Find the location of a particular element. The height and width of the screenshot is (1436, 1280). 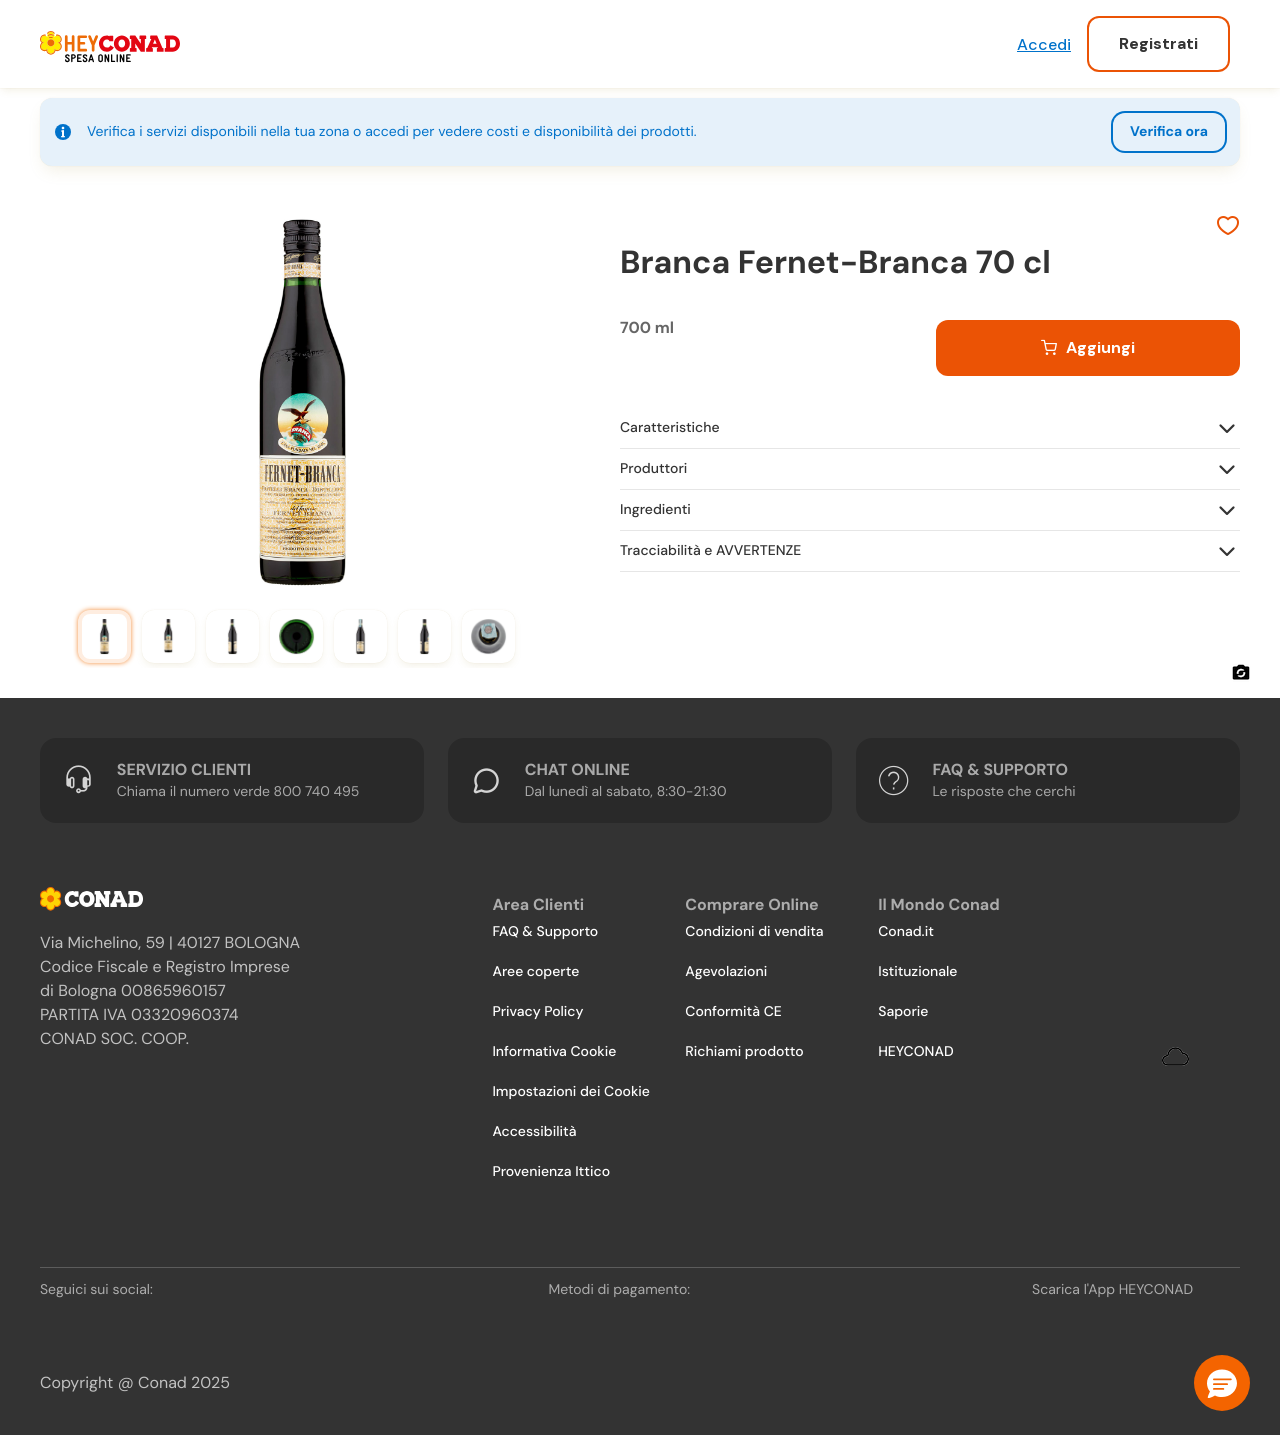

switch between front and rear camera is located at coordinates (1241, 673).